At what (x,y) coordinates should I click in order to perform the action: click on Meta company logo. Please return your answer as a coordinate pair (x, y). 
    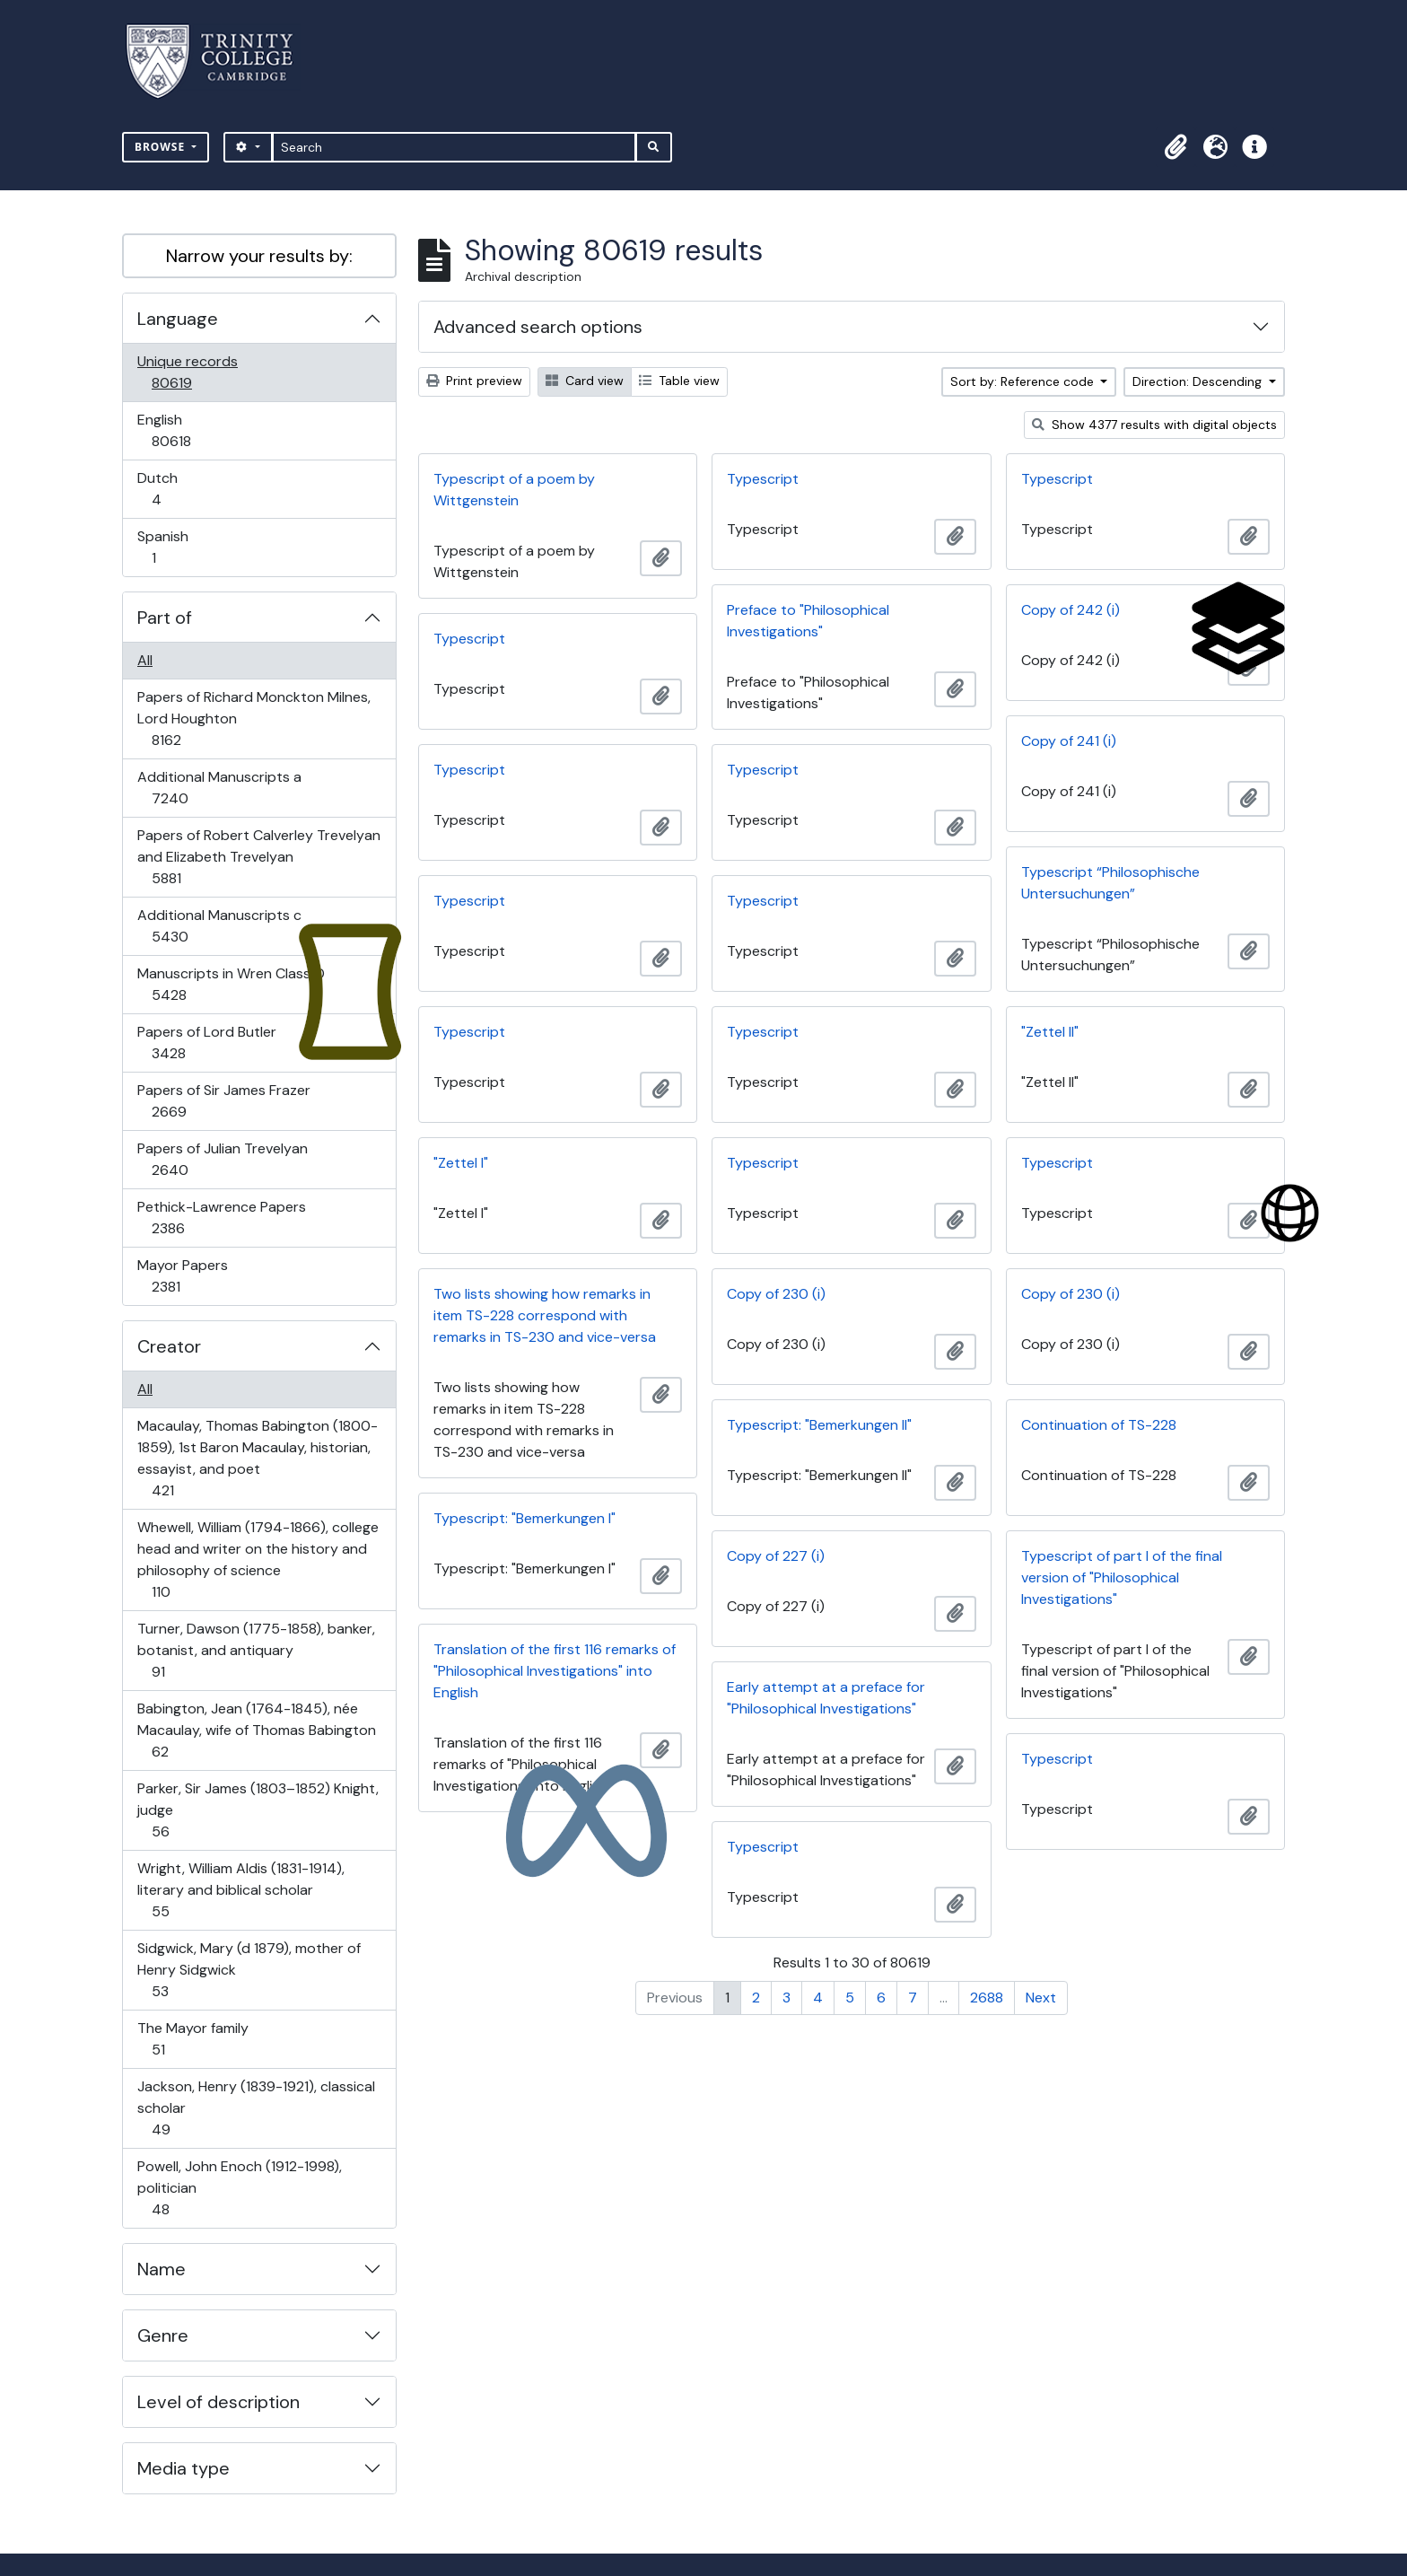
    Looking at the image, I should click on (586, 1820).